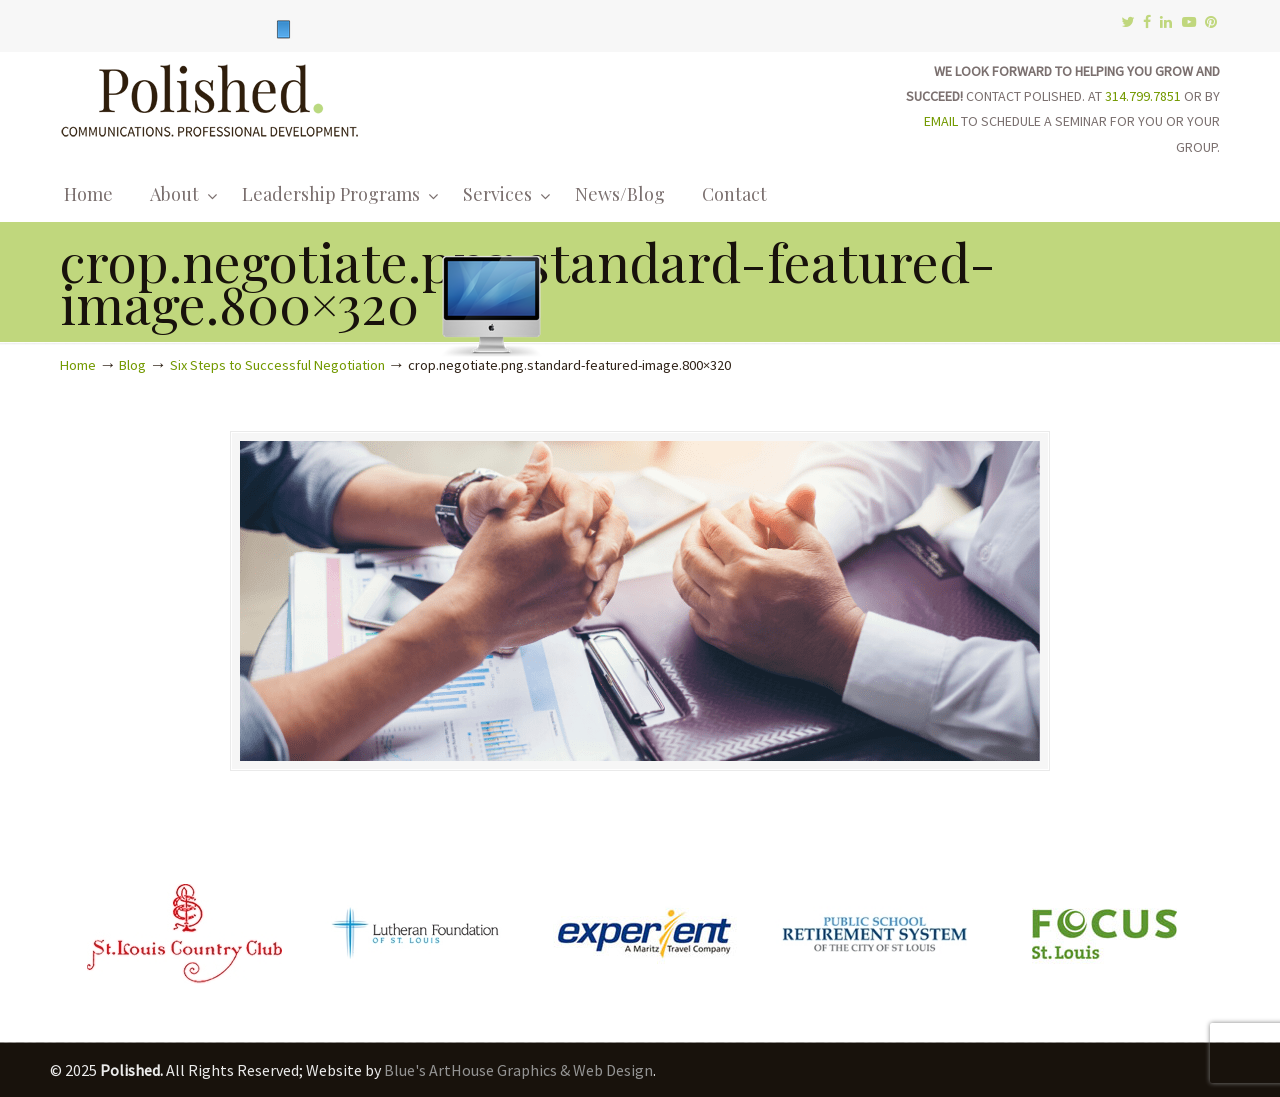 Image resolution: width=1280 pixels, height=1097 pixels. What do you see at coordinates (283, 29) in the screenshot?
I see `iPad Pro device icon` at bounding box center [283, 29].